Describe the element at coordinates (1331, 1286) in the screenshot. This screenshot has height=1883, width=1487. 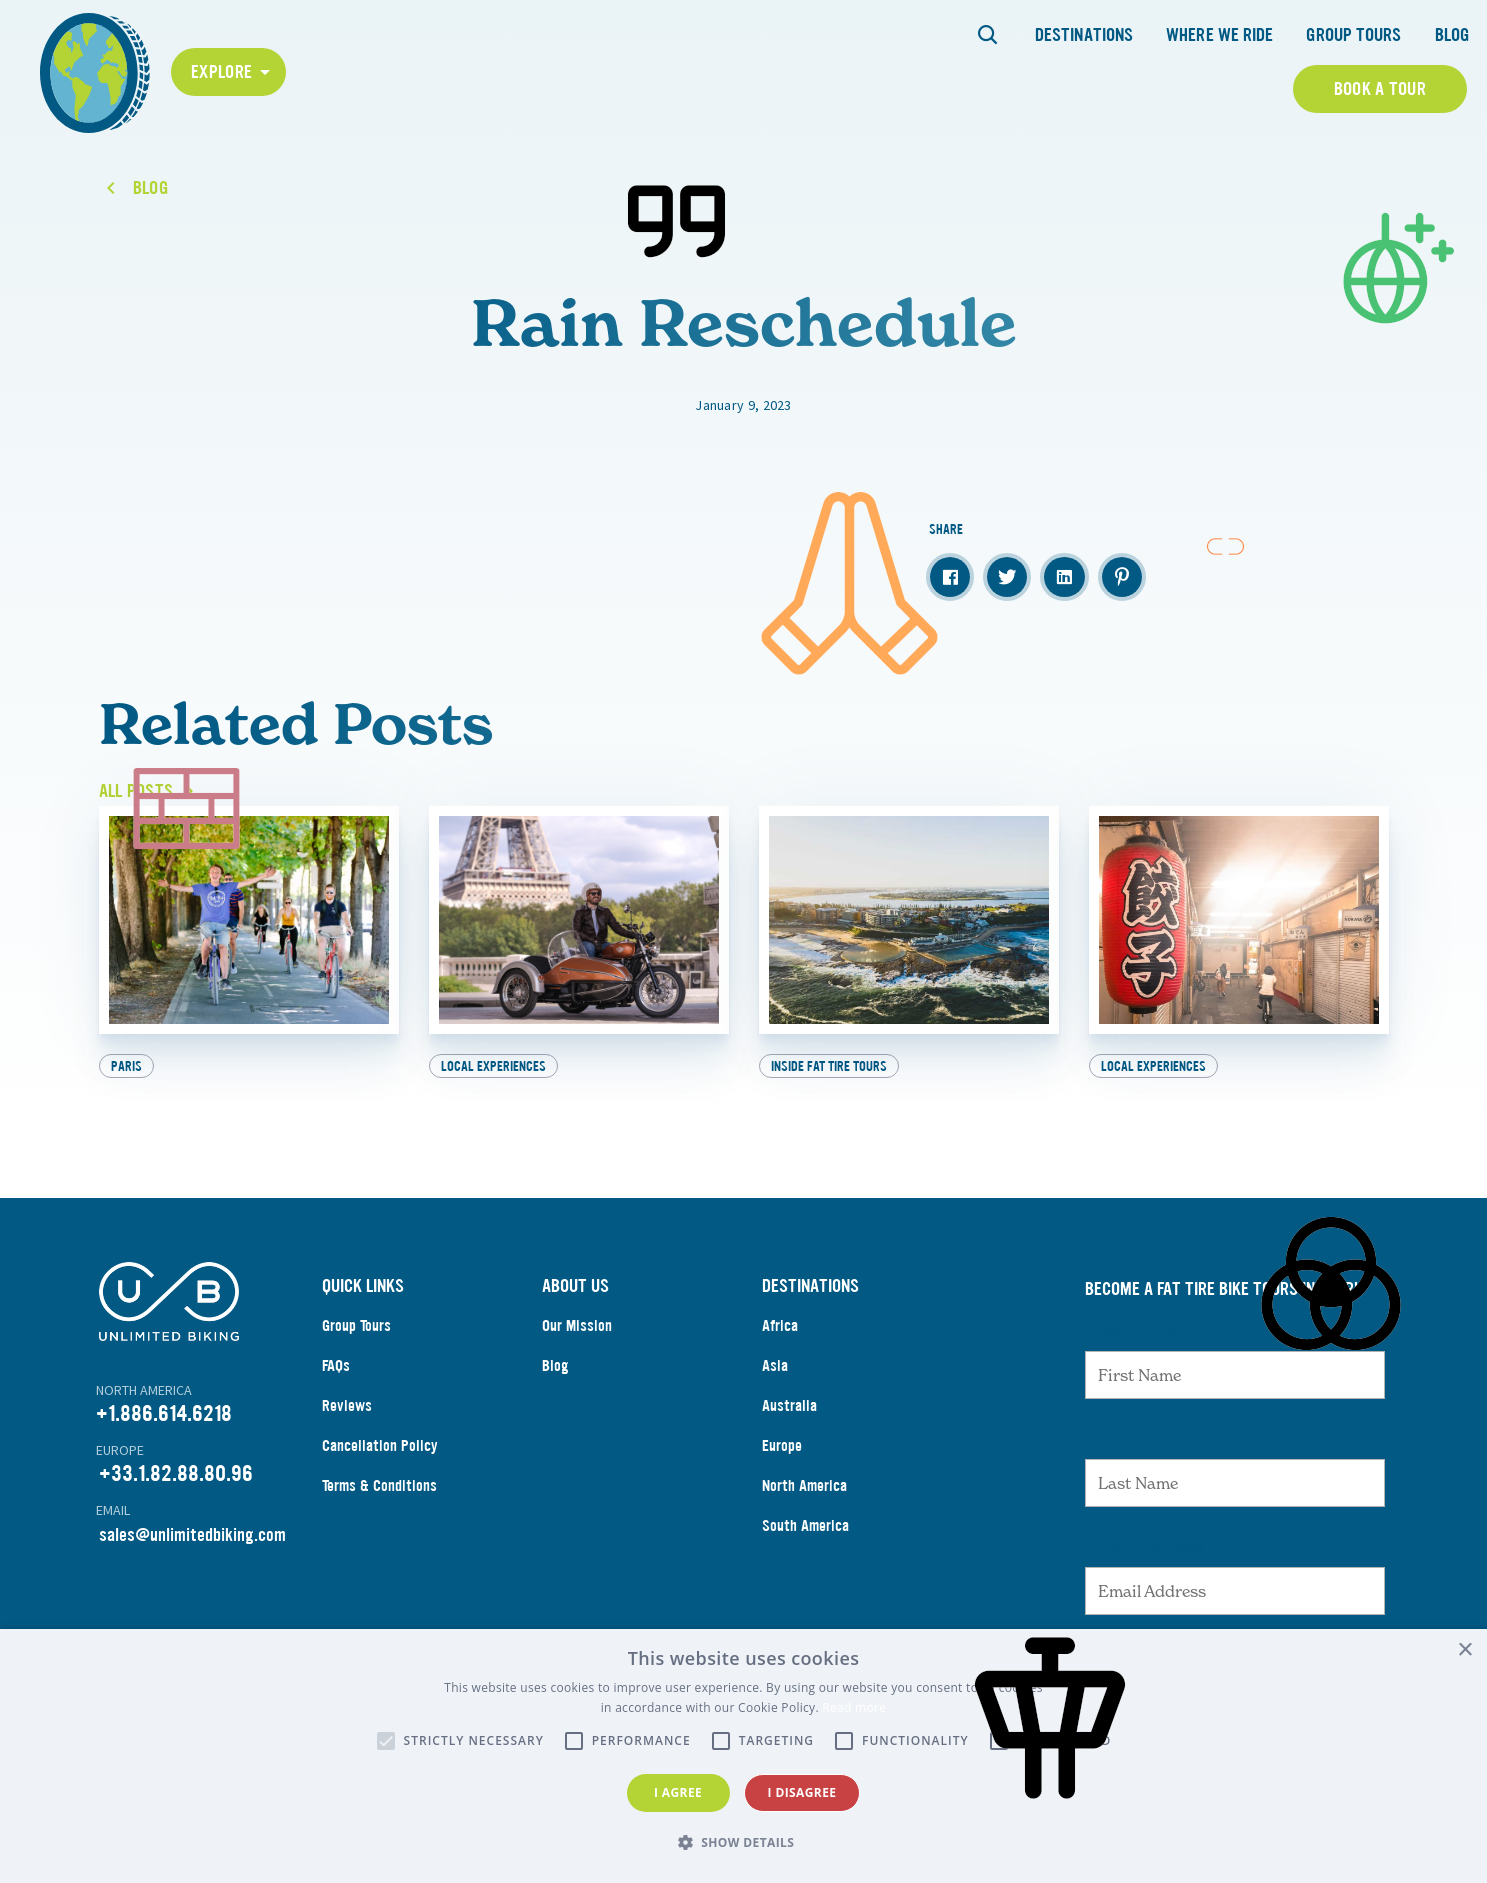
I see `shows overlapping or intersecting data sets` at that location.